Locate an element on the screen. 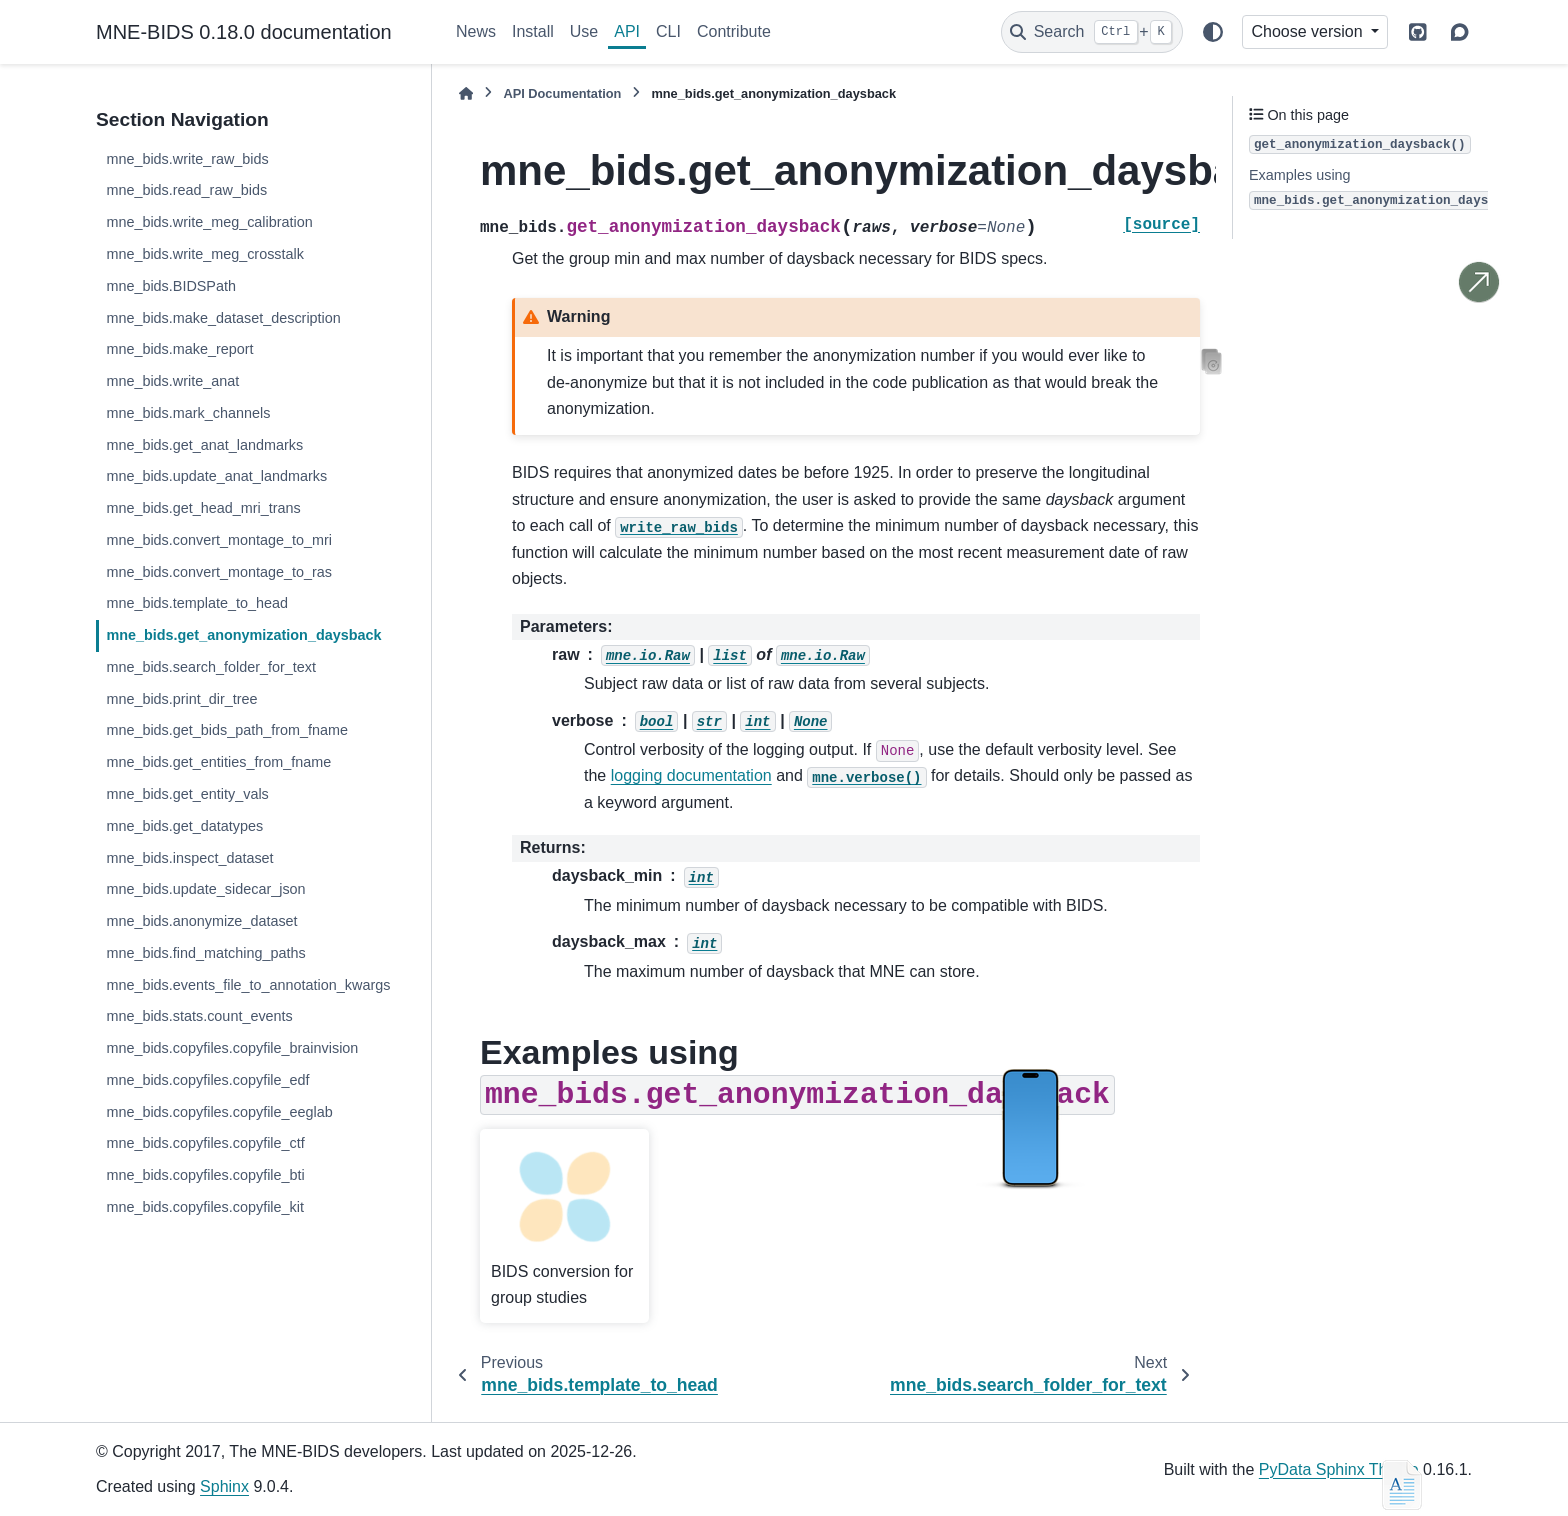 This screenshot has height=1516, width=1568. iPhone 14 Pro device icon is located at coordinates (1030, 1129).